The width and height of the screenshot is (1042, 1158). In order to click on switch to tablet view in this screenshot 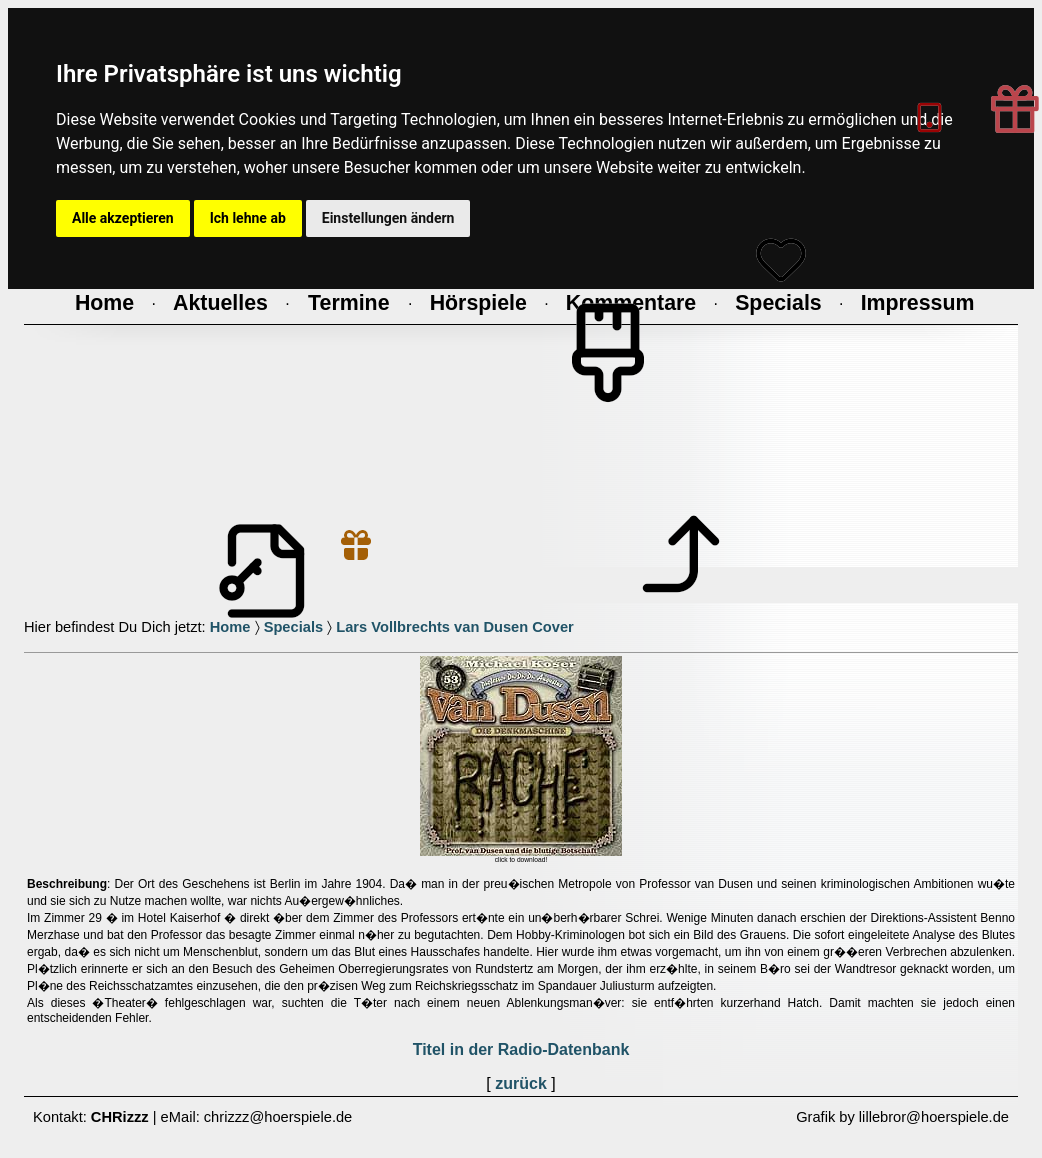, I will do `click(929, 117)`.